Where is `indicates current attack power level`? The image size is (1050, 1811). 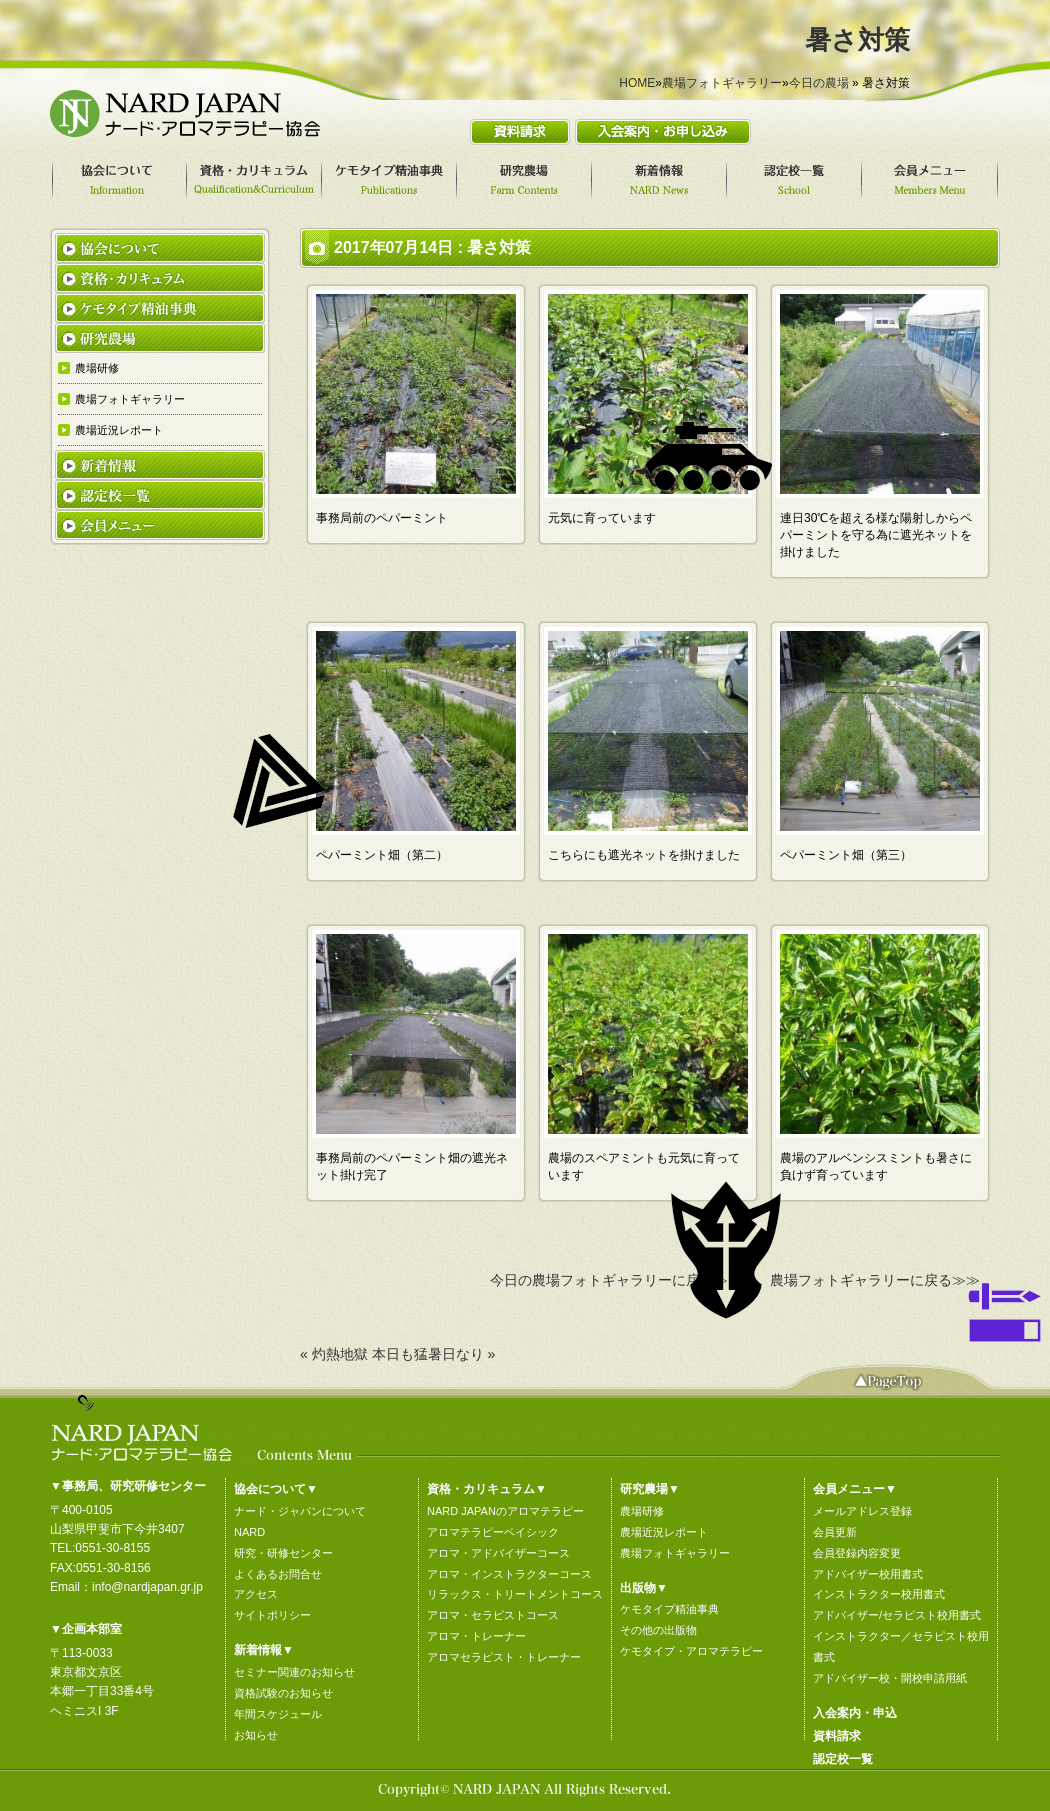 indicates current attack power level is located at coordinates (1005, 1311).